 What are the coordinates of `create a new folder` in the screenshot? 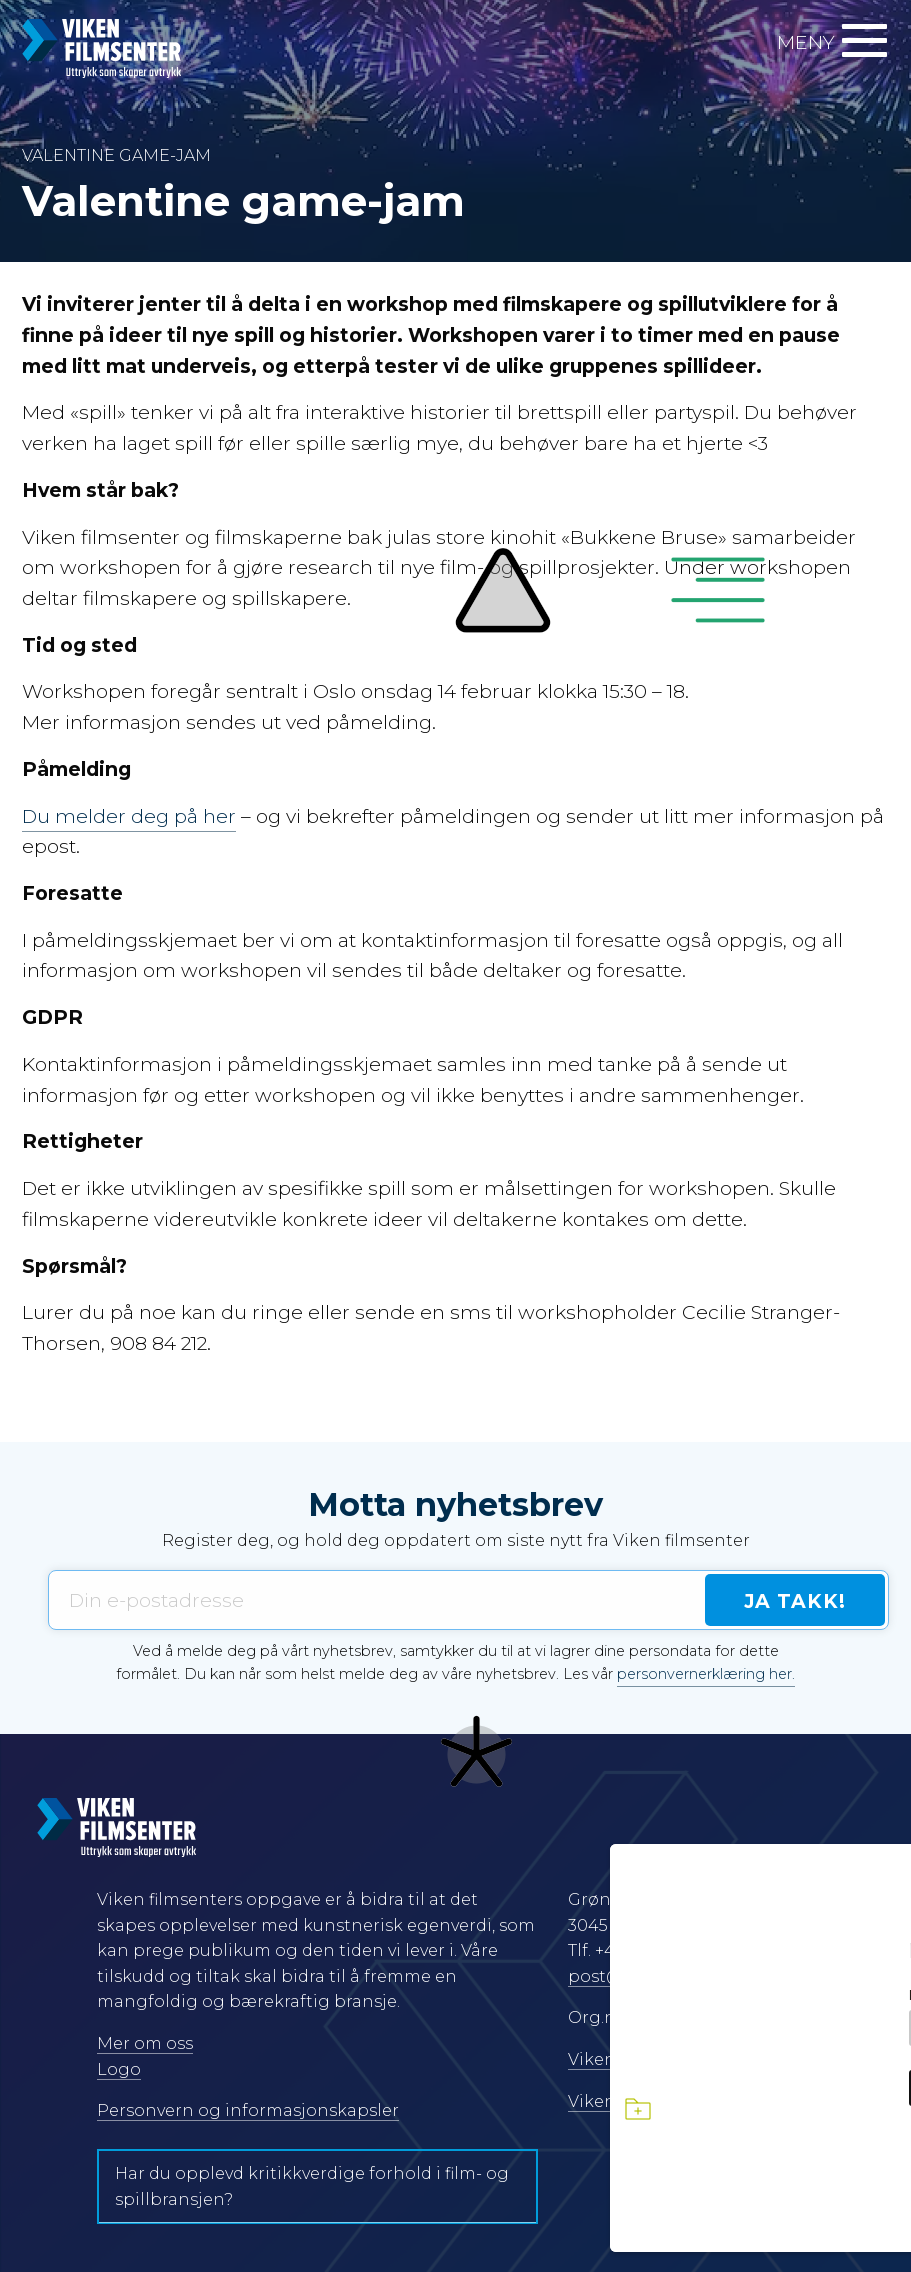 It's located at (638, 2109).